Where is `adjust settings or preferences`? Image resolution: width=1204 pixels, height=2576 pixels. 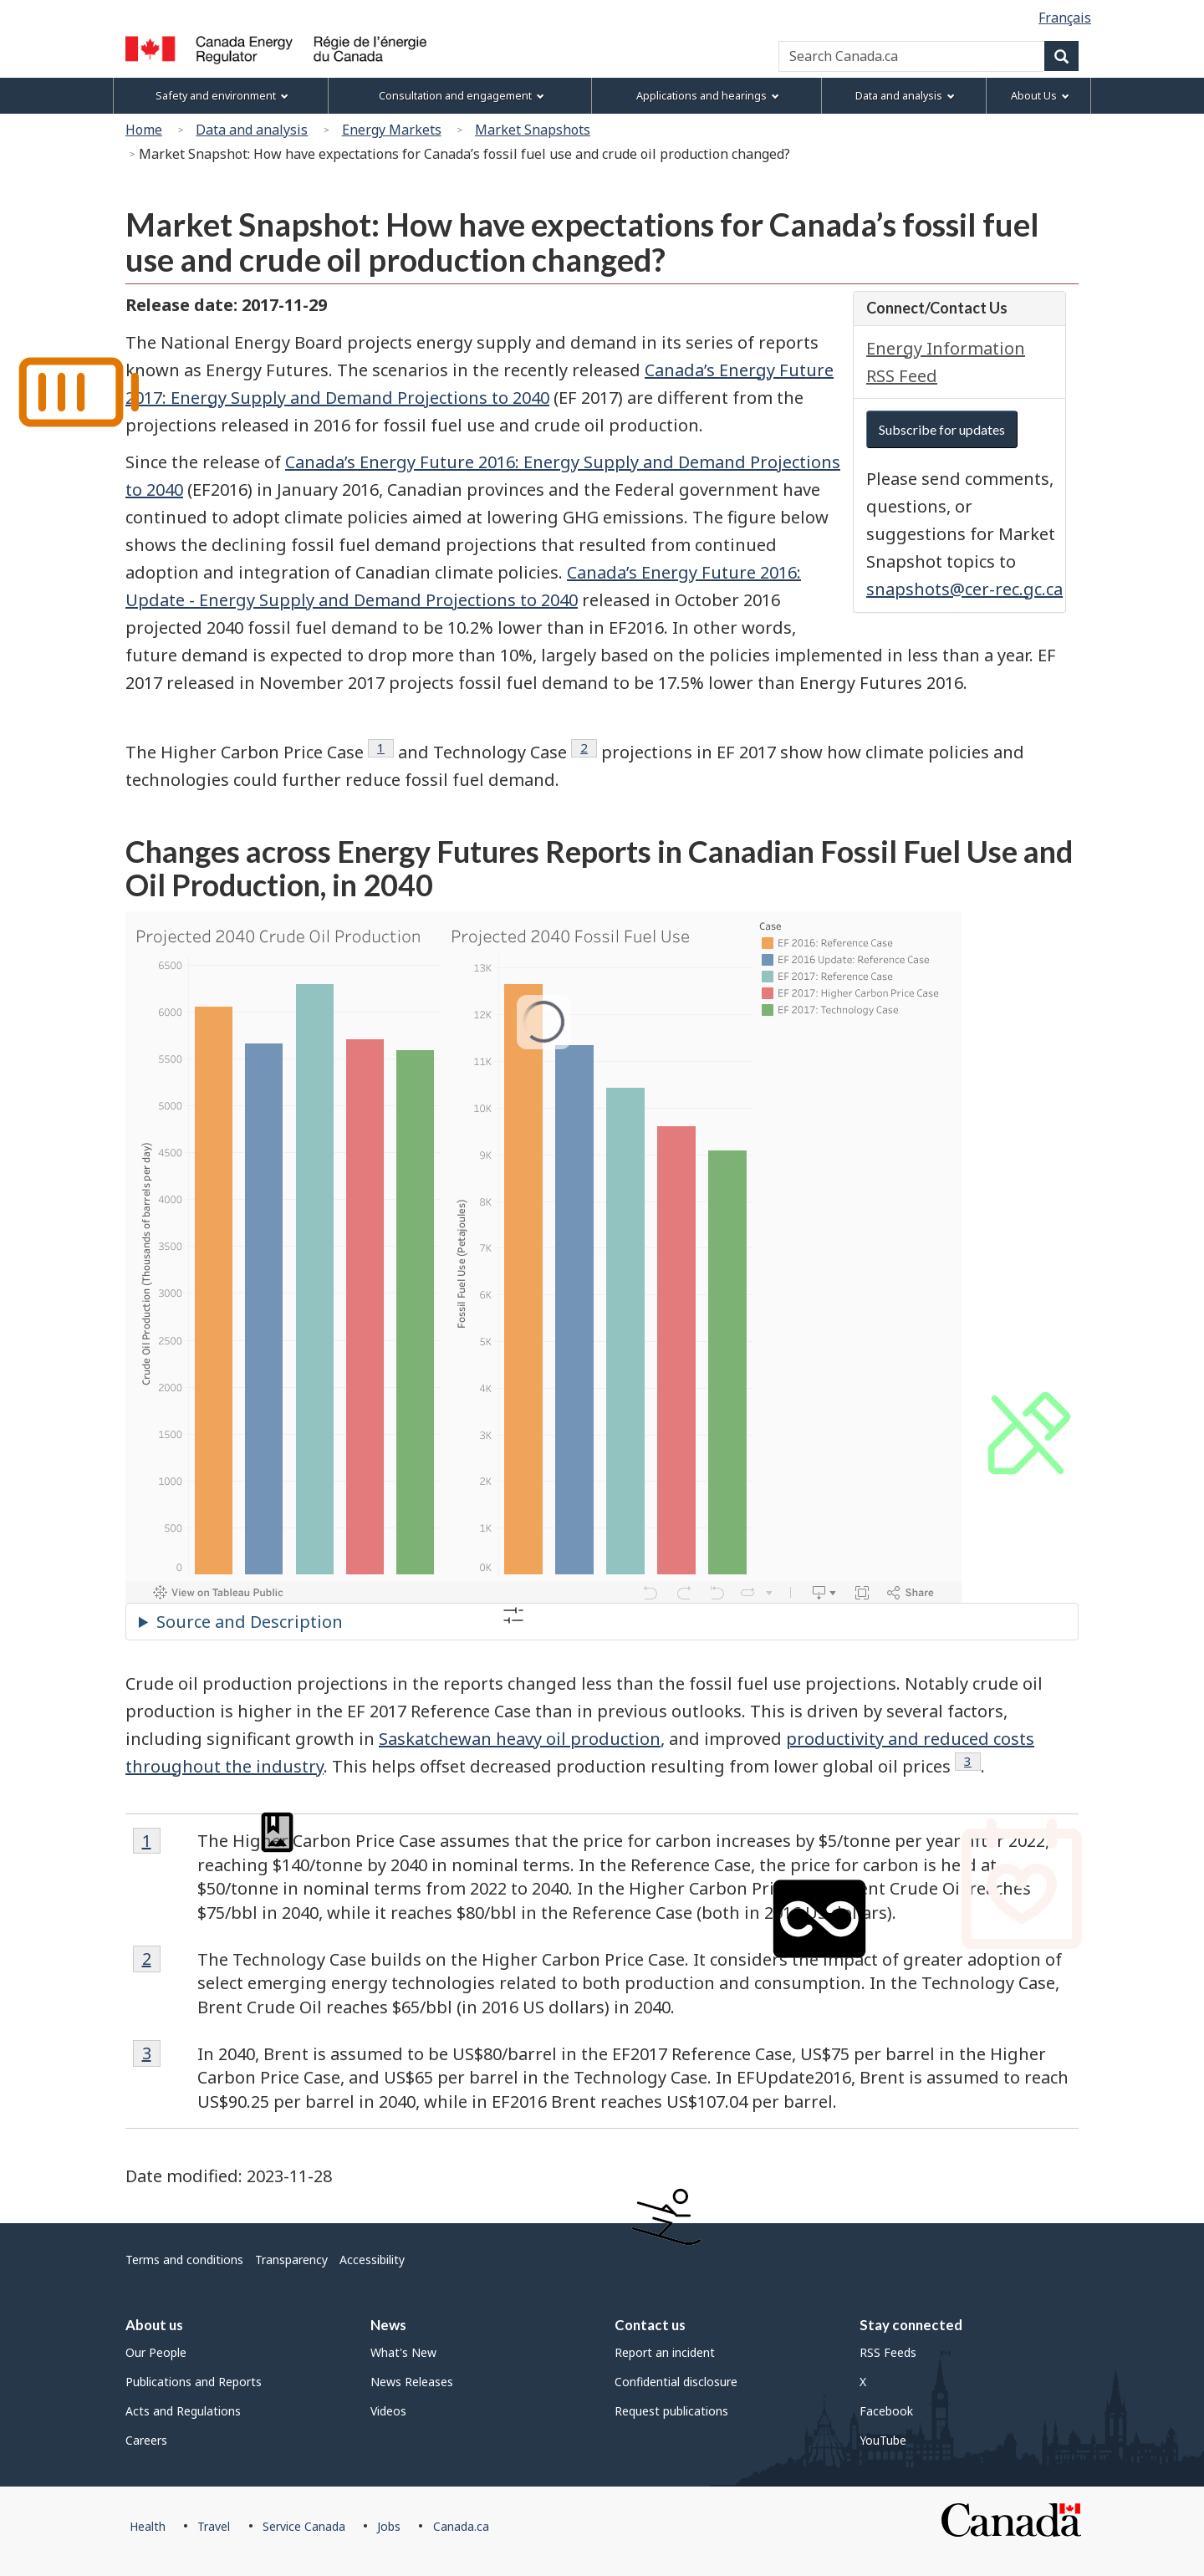 adjust settings or preferences is located at coordinates (513, 1615).